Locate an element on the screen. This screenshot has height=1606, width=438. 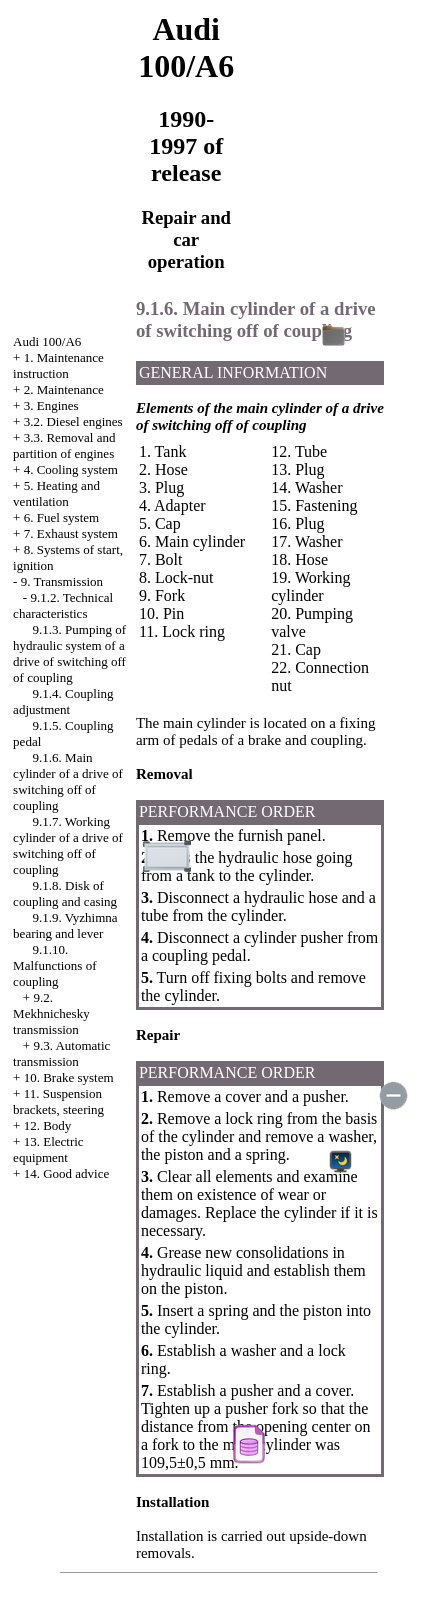
libreoffice base database file is located at coordinates (249, 1444).